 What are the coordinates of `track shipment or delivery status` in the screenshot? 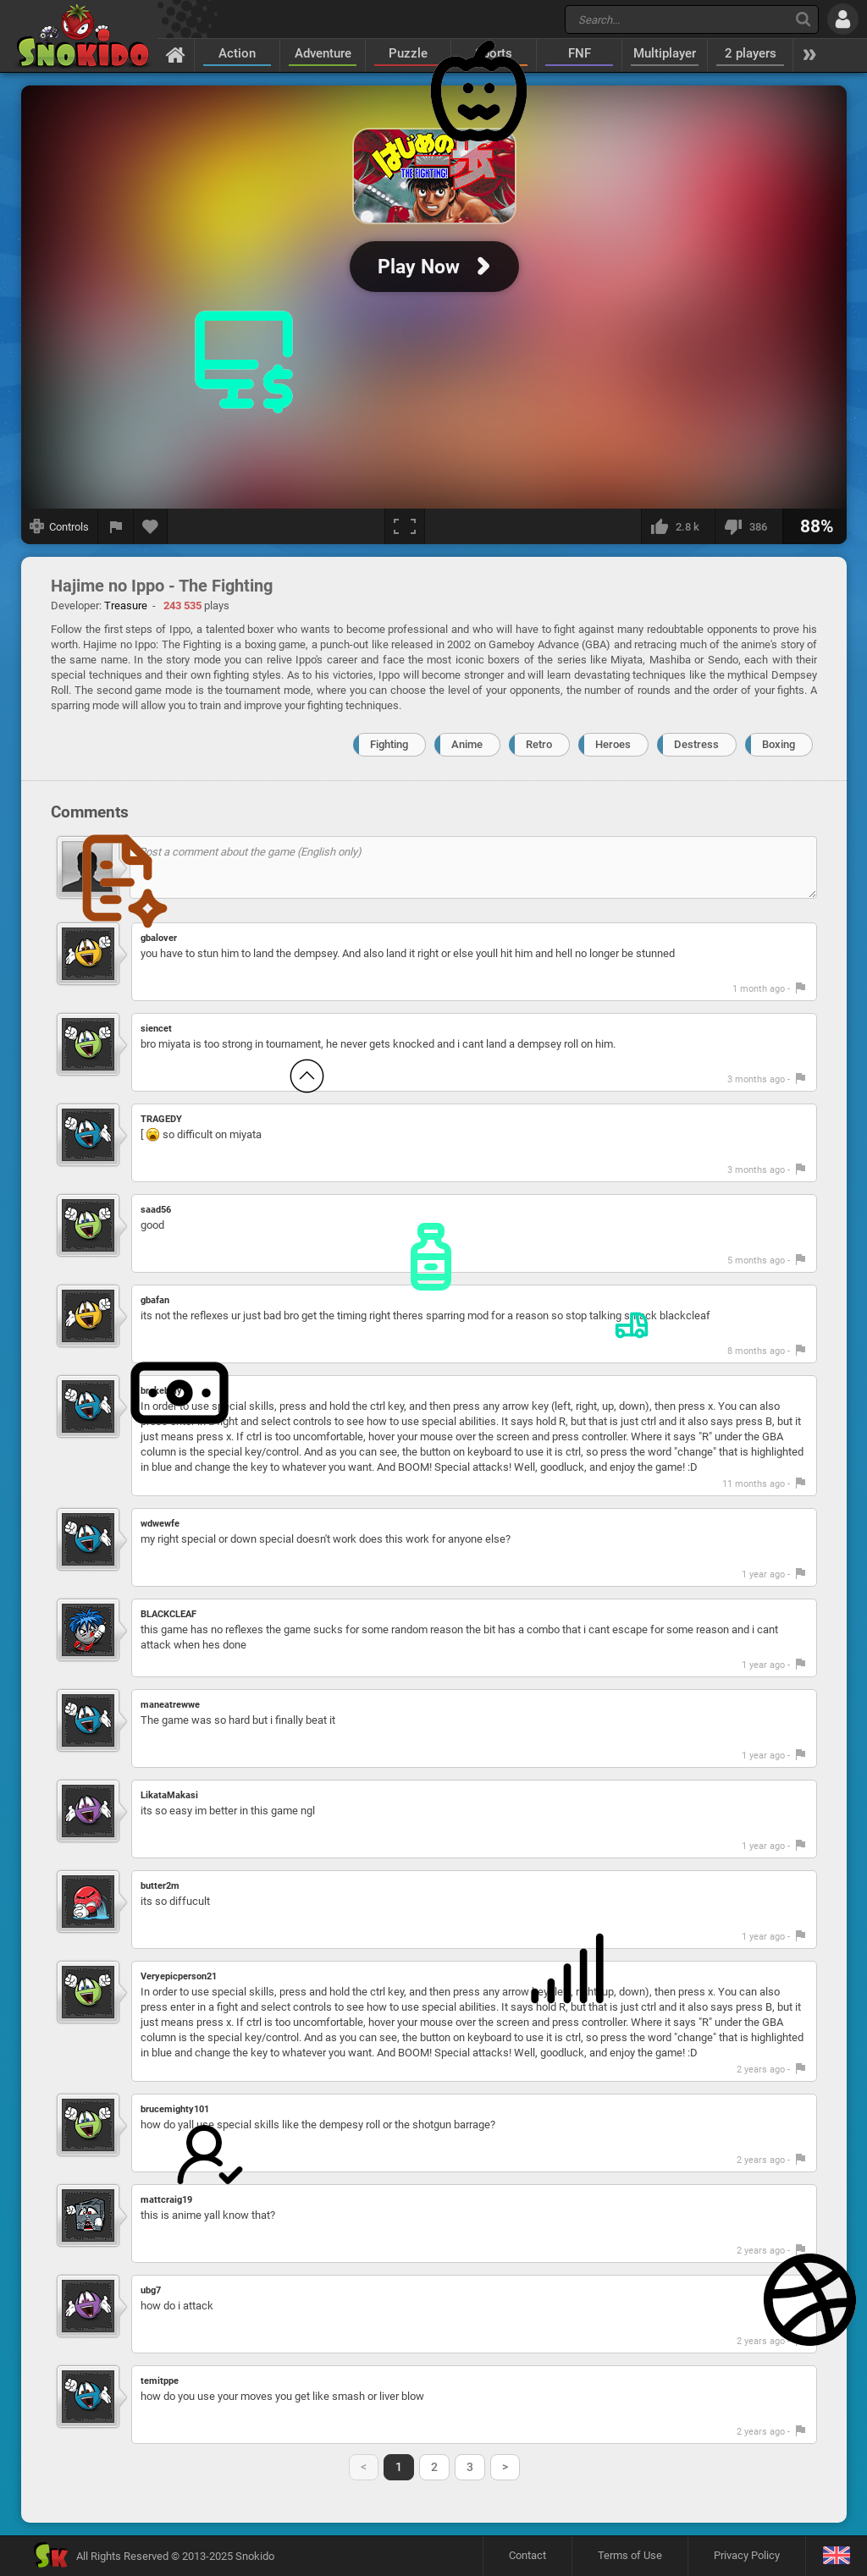 It's located at (632, 1325).